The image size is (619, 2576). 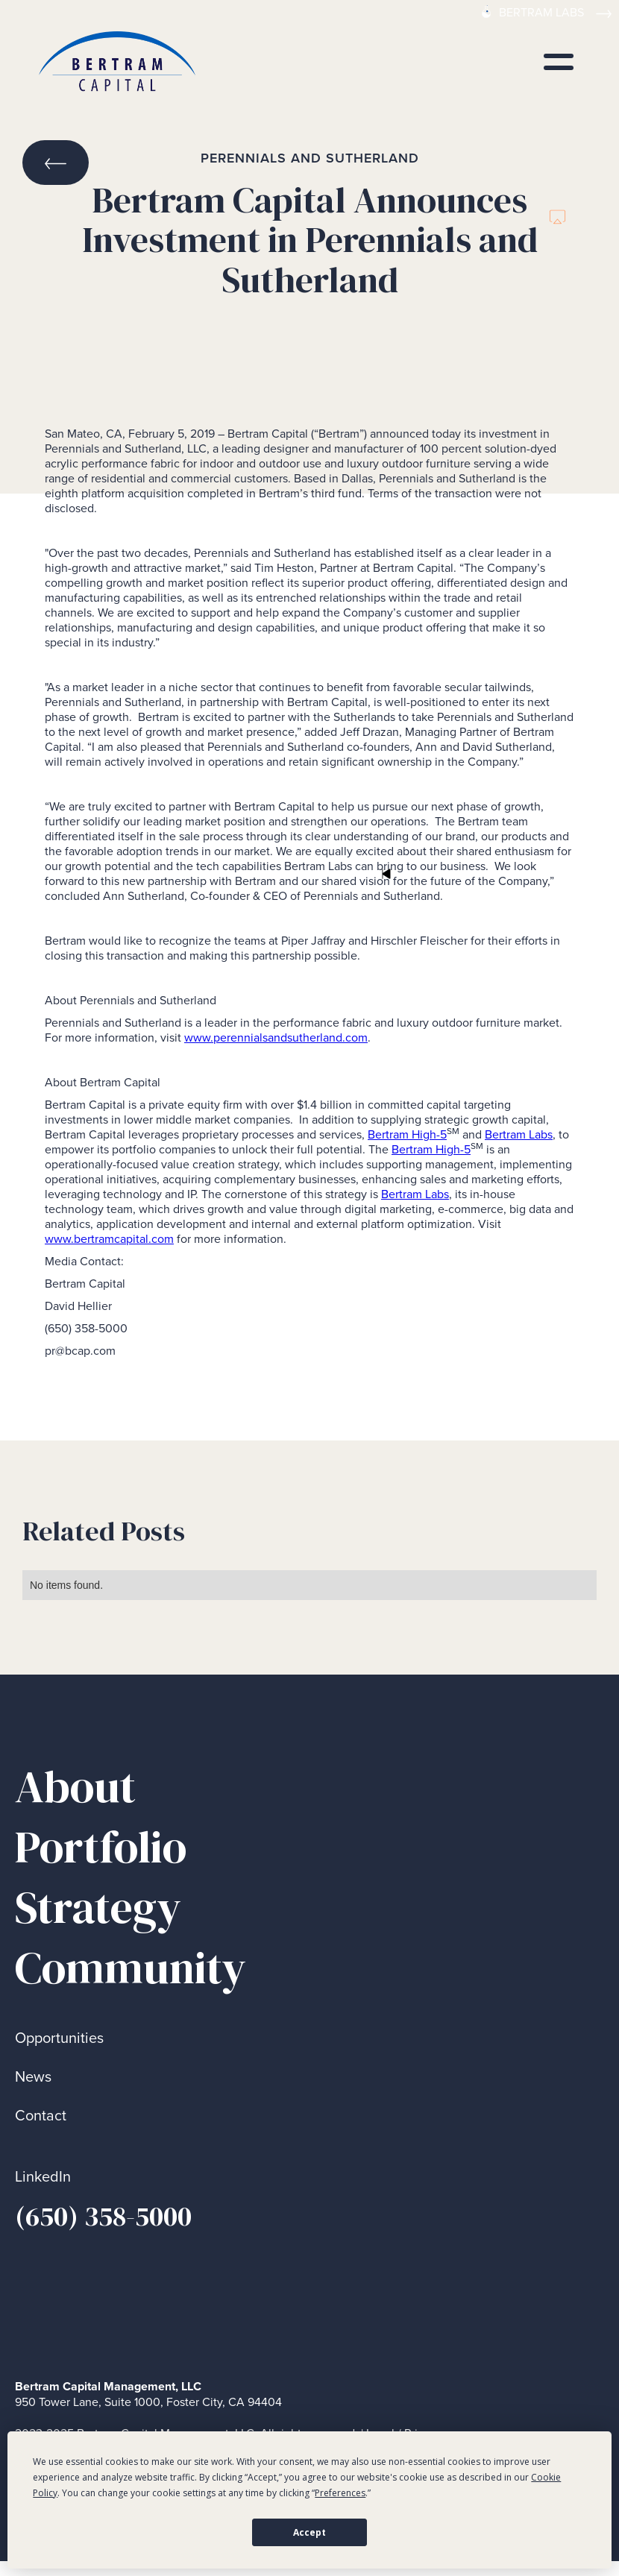 I want to click on skip to previous track, so click(x=386, y=874).